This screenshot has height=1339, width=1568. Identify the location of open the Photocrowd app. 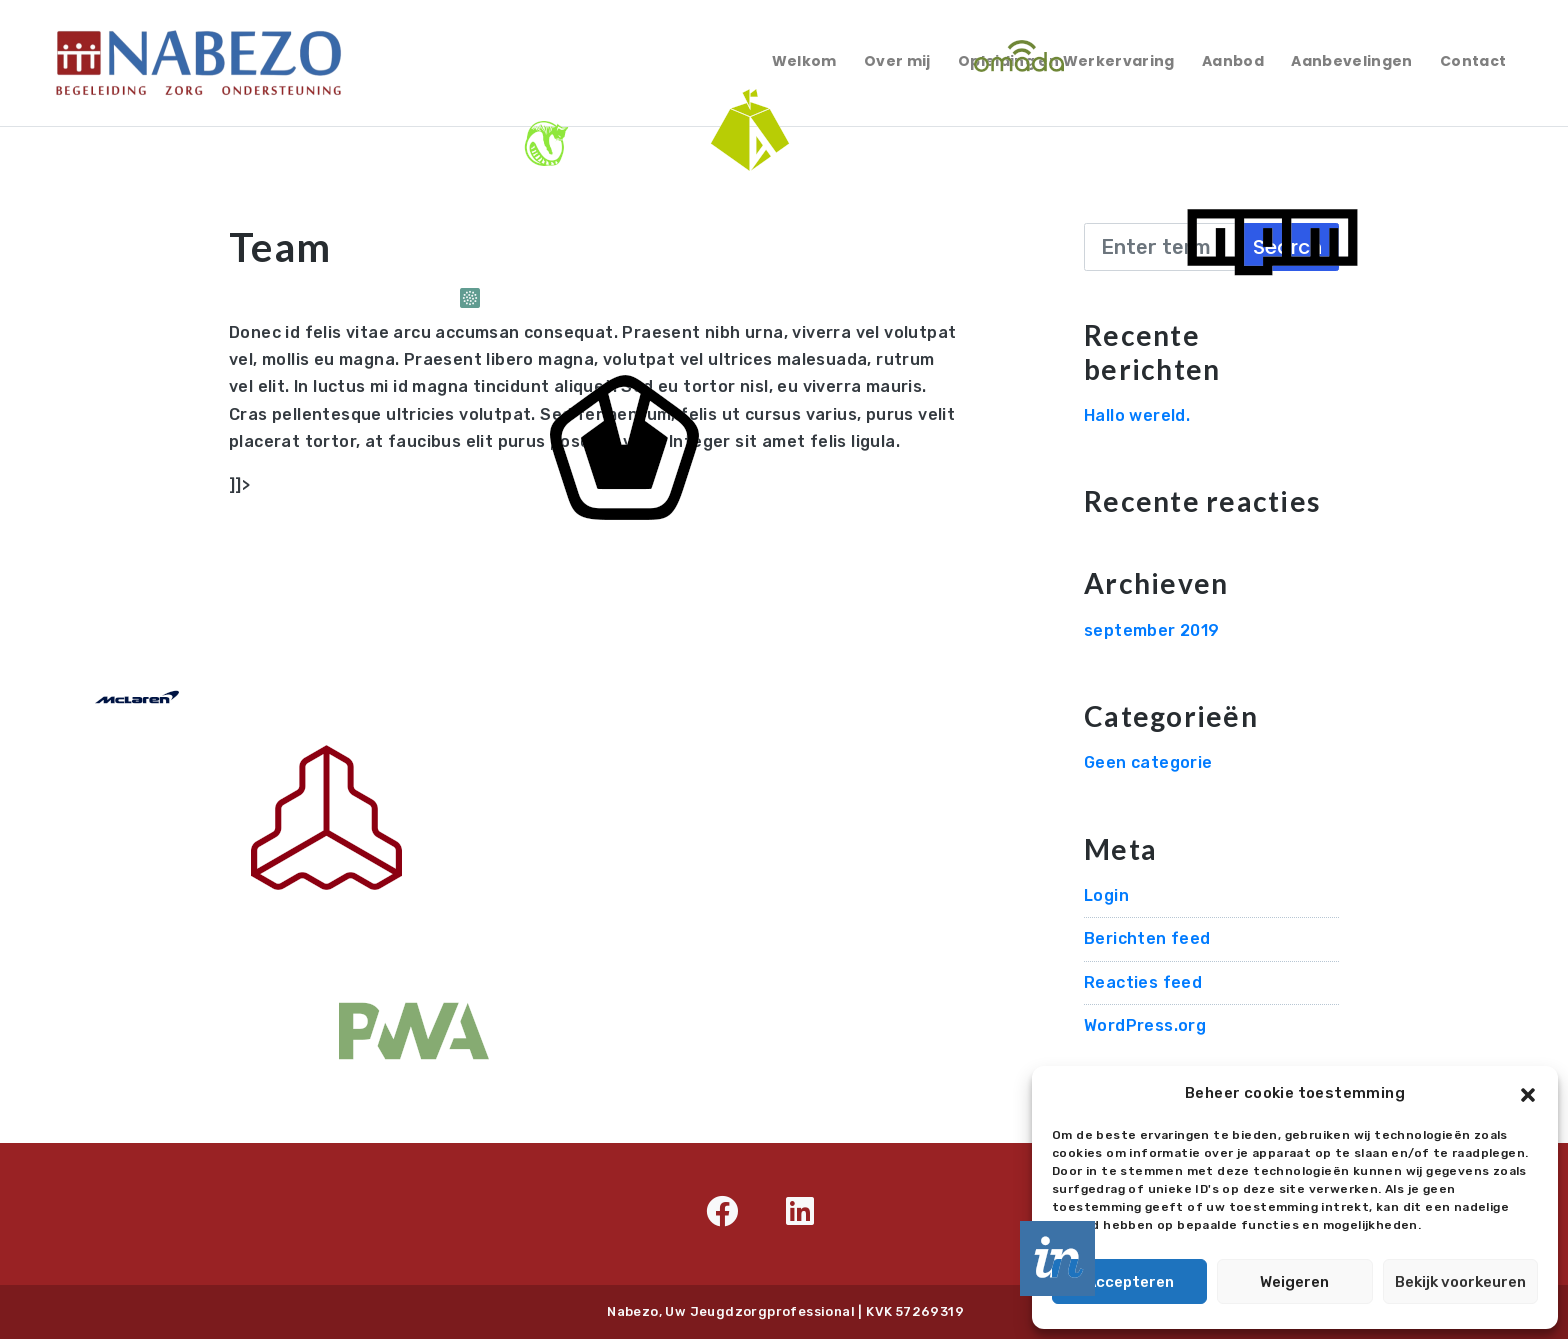
(470, 298).